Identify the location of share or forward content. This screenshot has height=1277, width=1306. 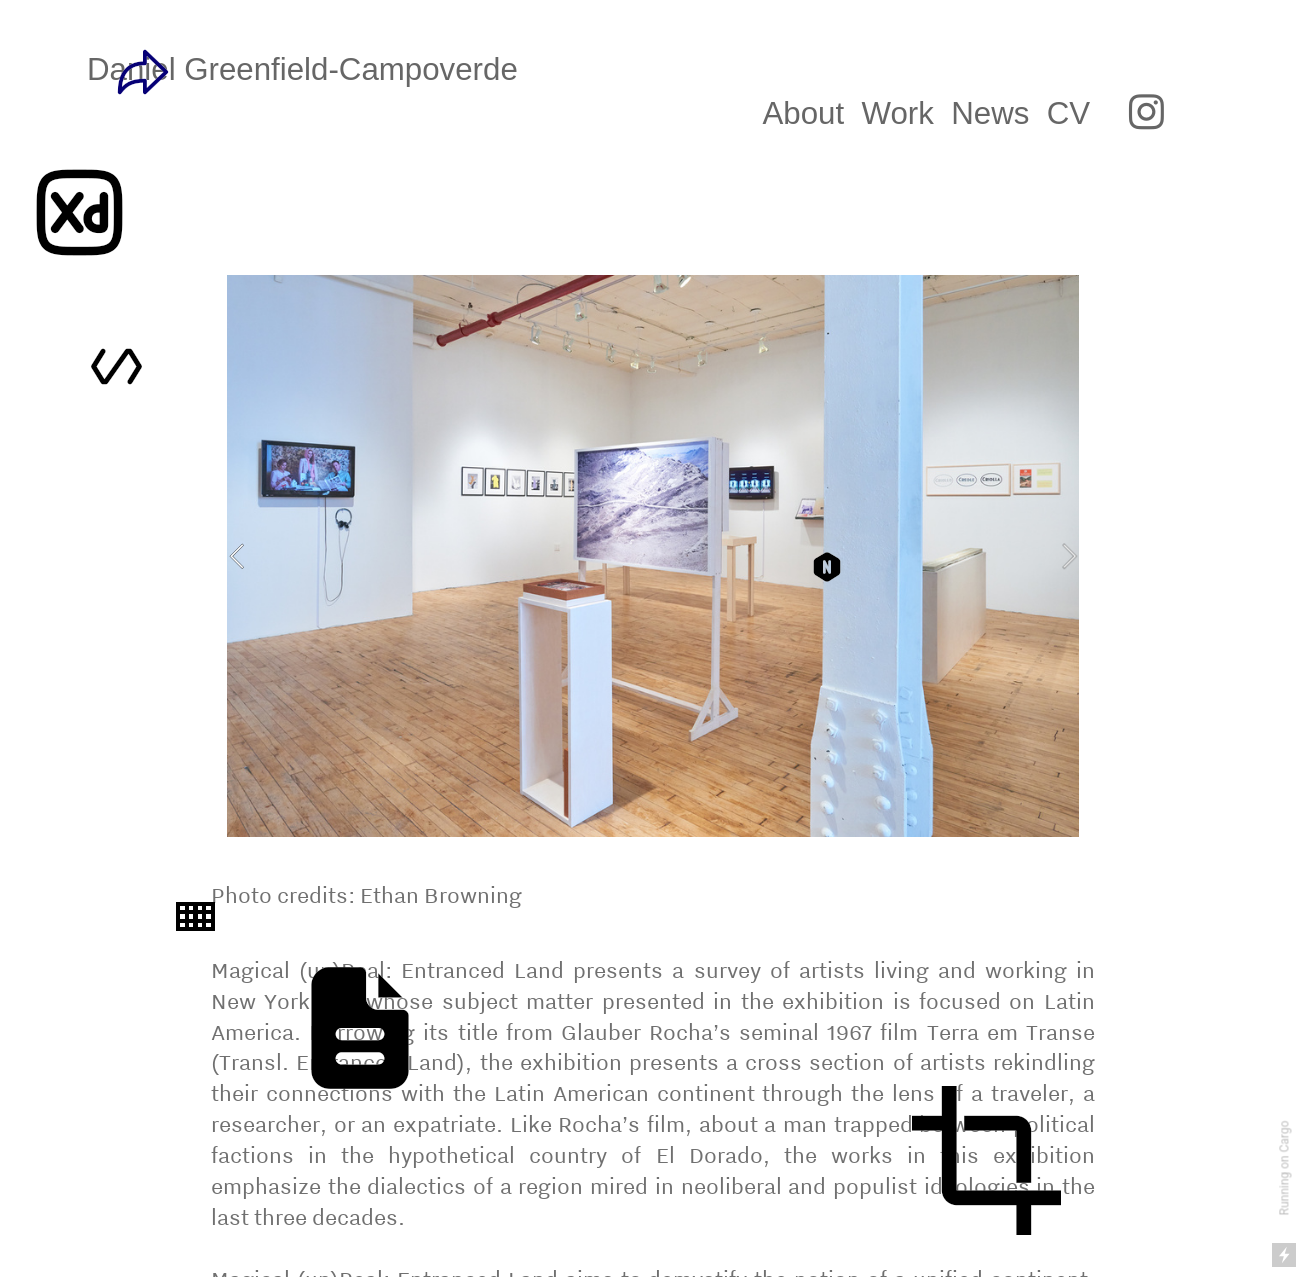
(143, 72).